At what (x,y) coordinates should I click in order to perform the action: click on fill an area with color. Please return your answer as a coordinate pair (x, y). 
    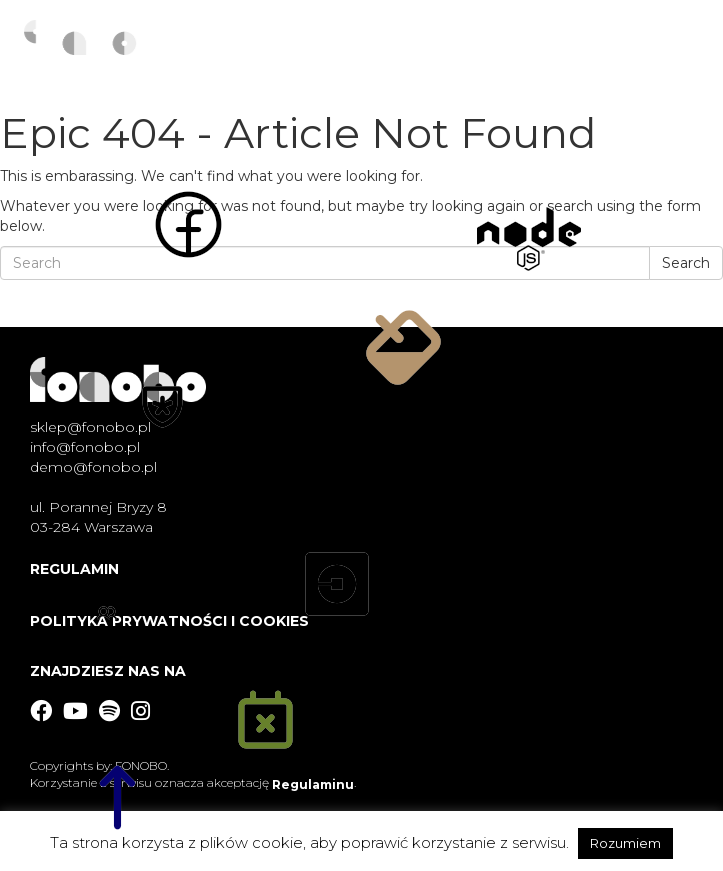
    Looking at the image, I should click on (403, 347).